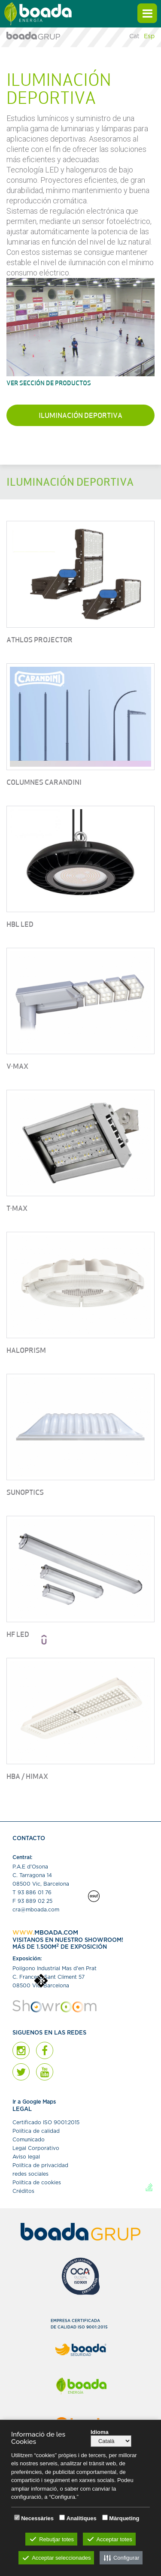  Describe the element at coordinates (41, 1980) in the screenshot. I see `open git for windows application` at that location.